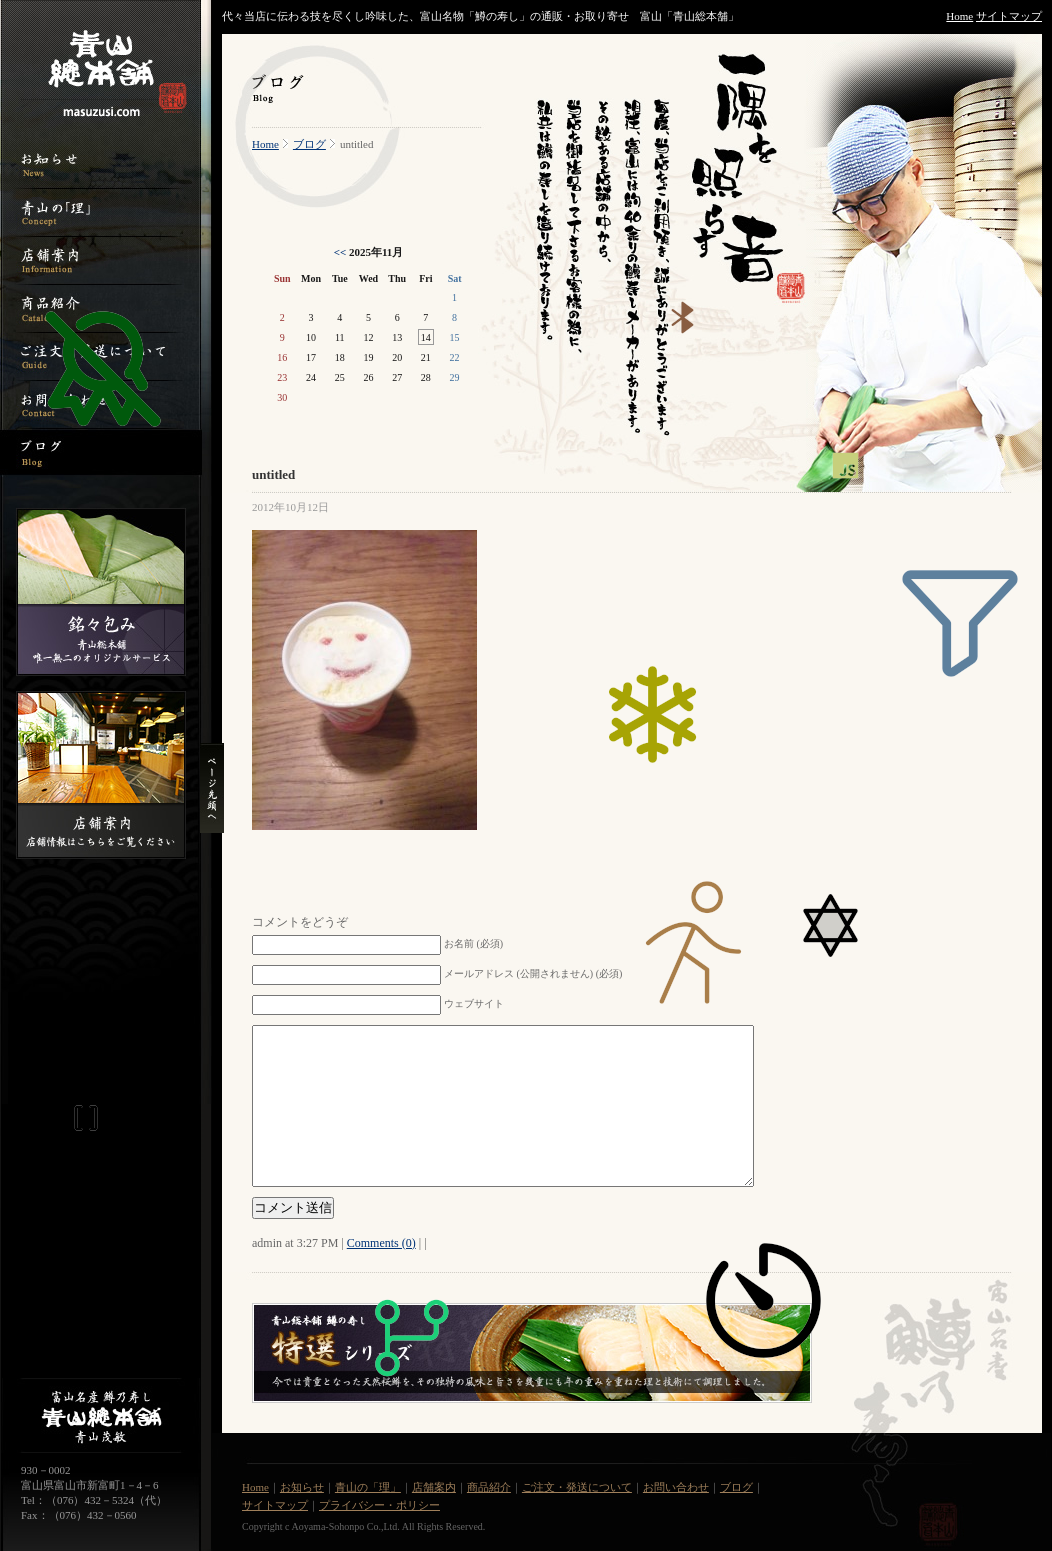  What do you see at coordinates (682, 317) in the screenshot?
I see `toggle bluetooth connectivity on or off` at bounding box center [682, 317].